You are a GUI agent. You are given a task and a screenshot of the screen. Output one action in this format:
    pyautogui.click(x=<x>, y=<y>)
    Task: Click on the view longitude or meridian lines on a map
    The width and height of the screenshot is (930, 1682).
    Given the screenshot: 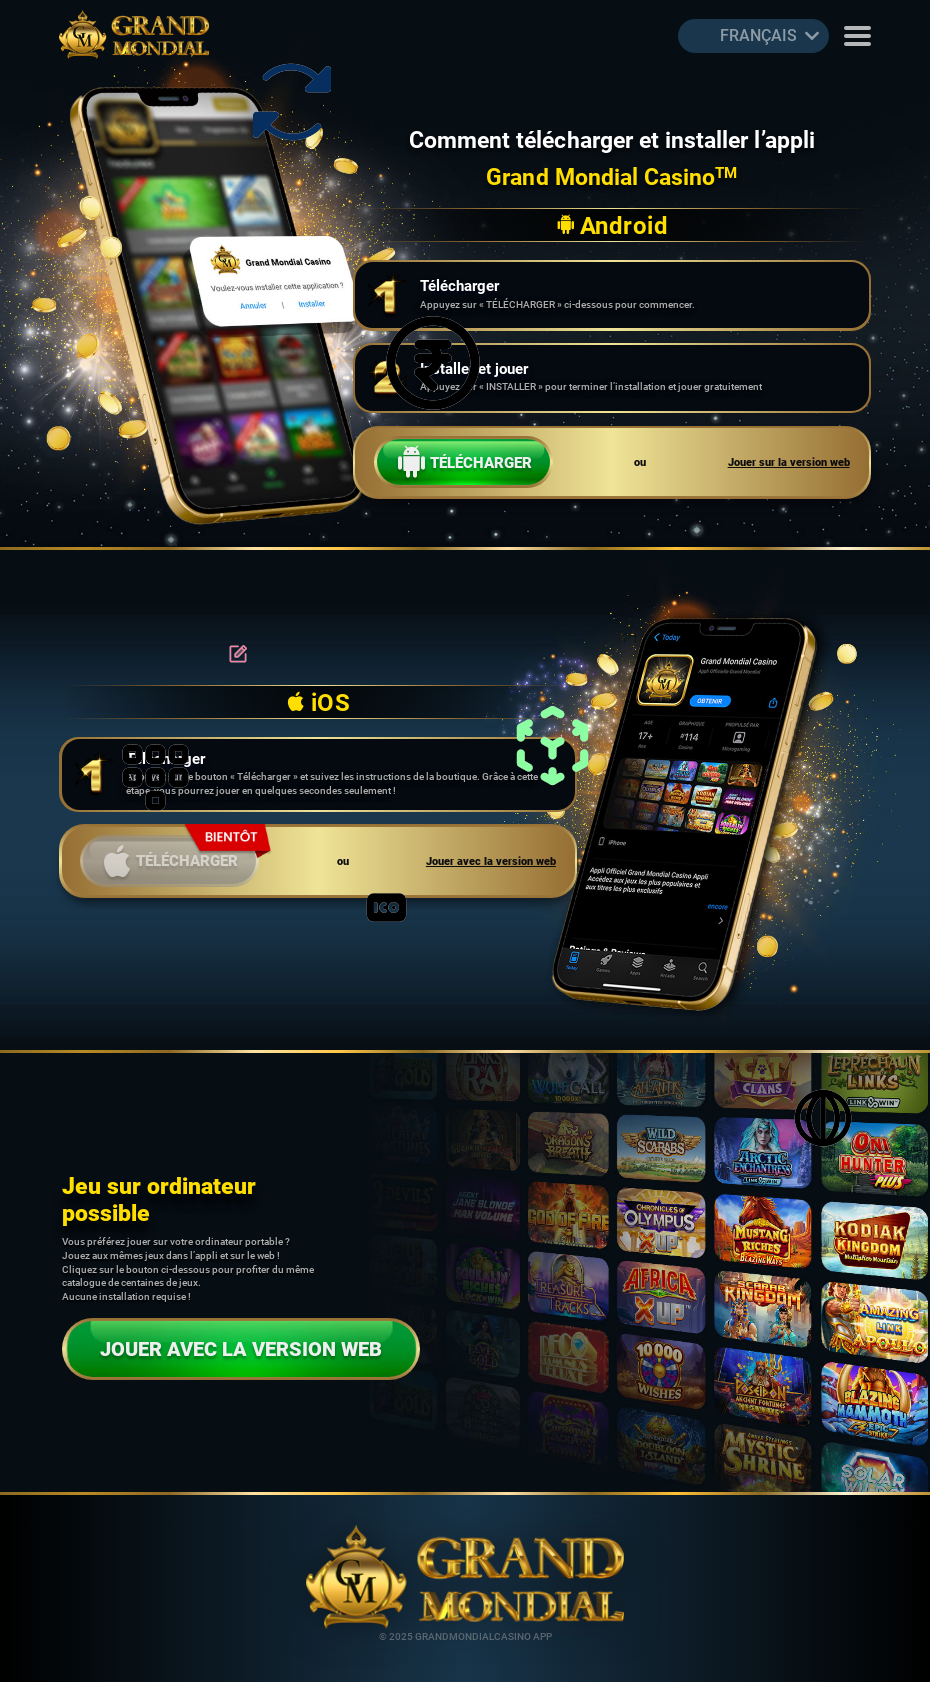 What is the action you would take?
    pyautogui.click(x=823, y=1118)
    